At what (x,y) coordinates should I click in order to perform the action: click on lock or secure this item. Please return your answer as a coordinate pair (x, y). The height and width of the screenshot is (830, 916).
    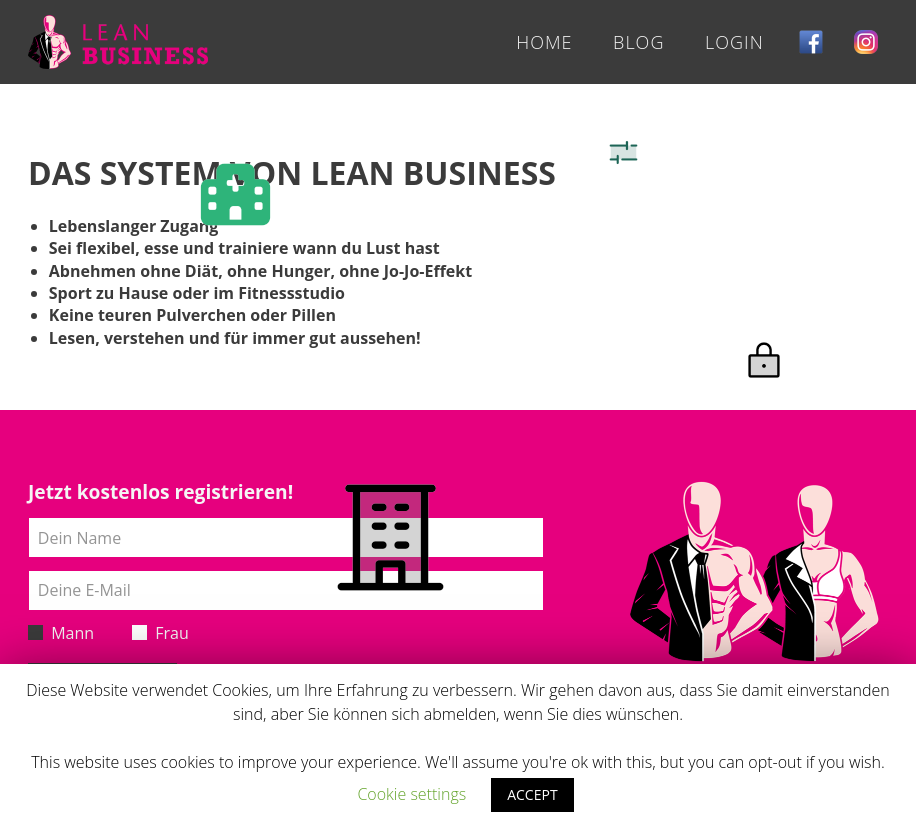
    Looking at the image, I should click on (764, 362).